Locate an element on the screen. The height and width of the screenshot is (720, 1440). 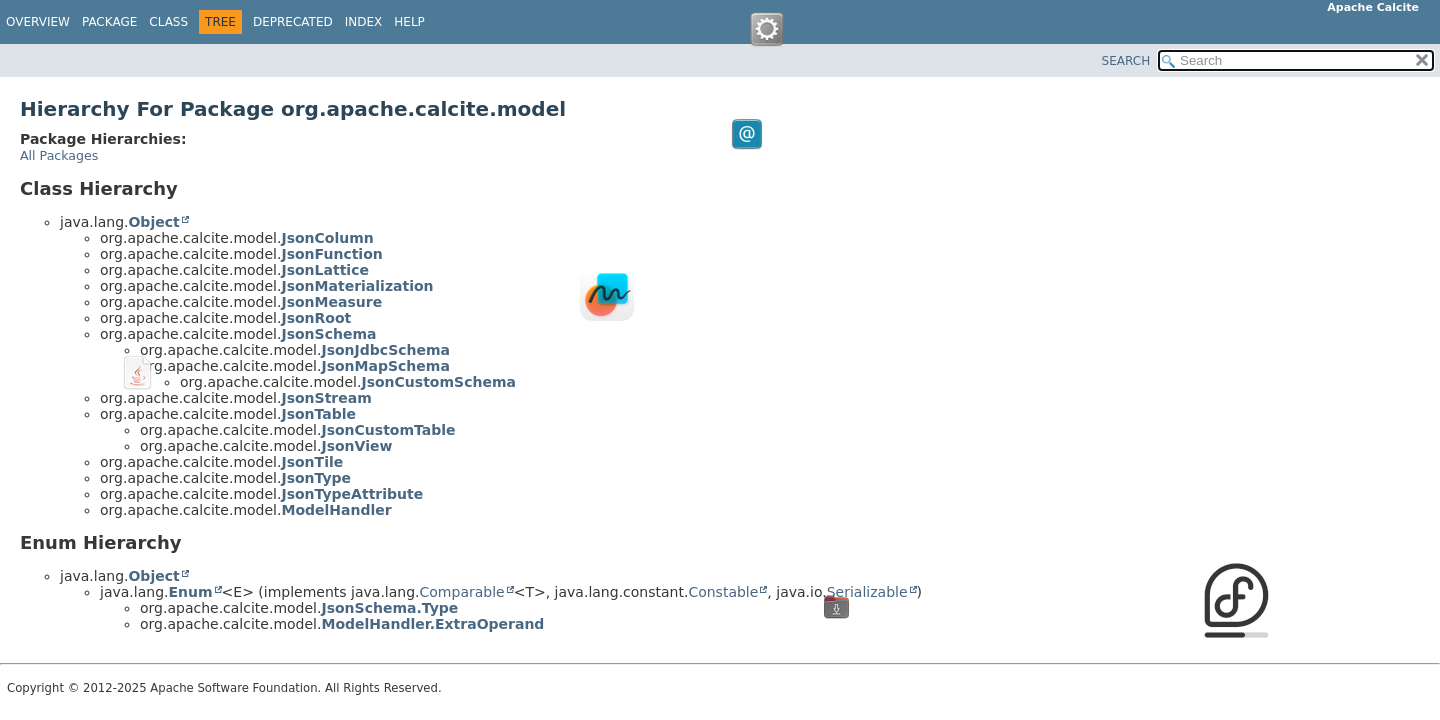
launch fedora linux installer is located at coordinates (1236, 600).